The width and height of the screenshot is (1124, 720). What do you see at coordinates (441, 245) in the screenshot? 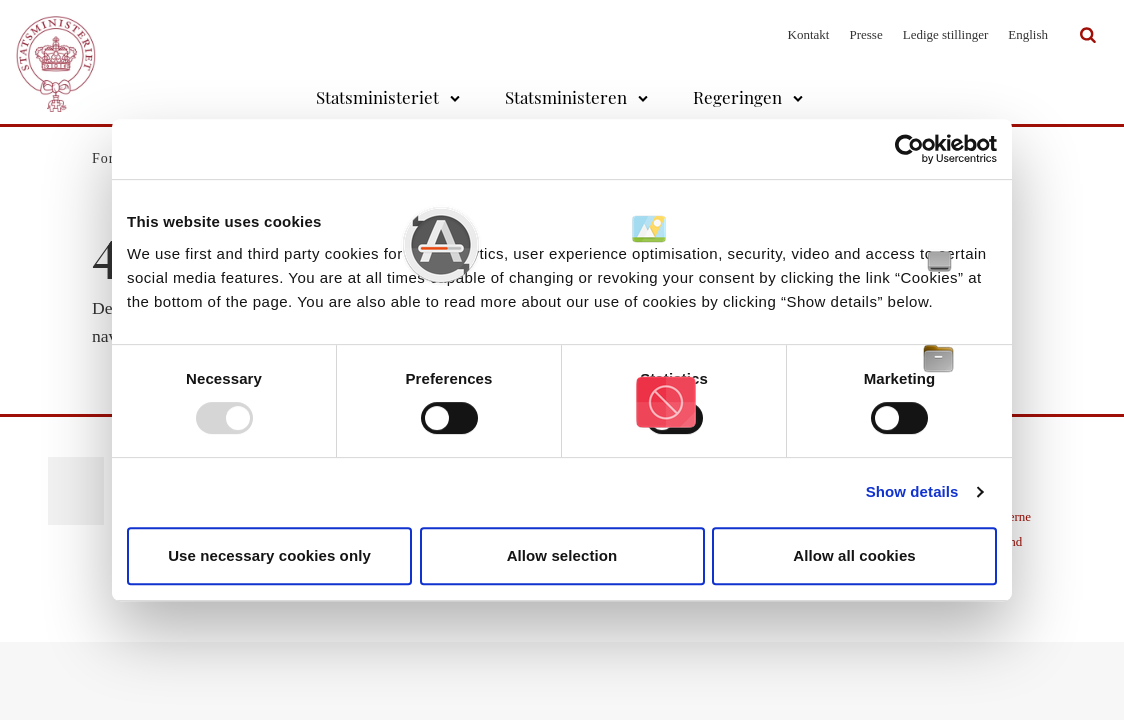
I see `open the update manager application` at bounding box center [441, 245].